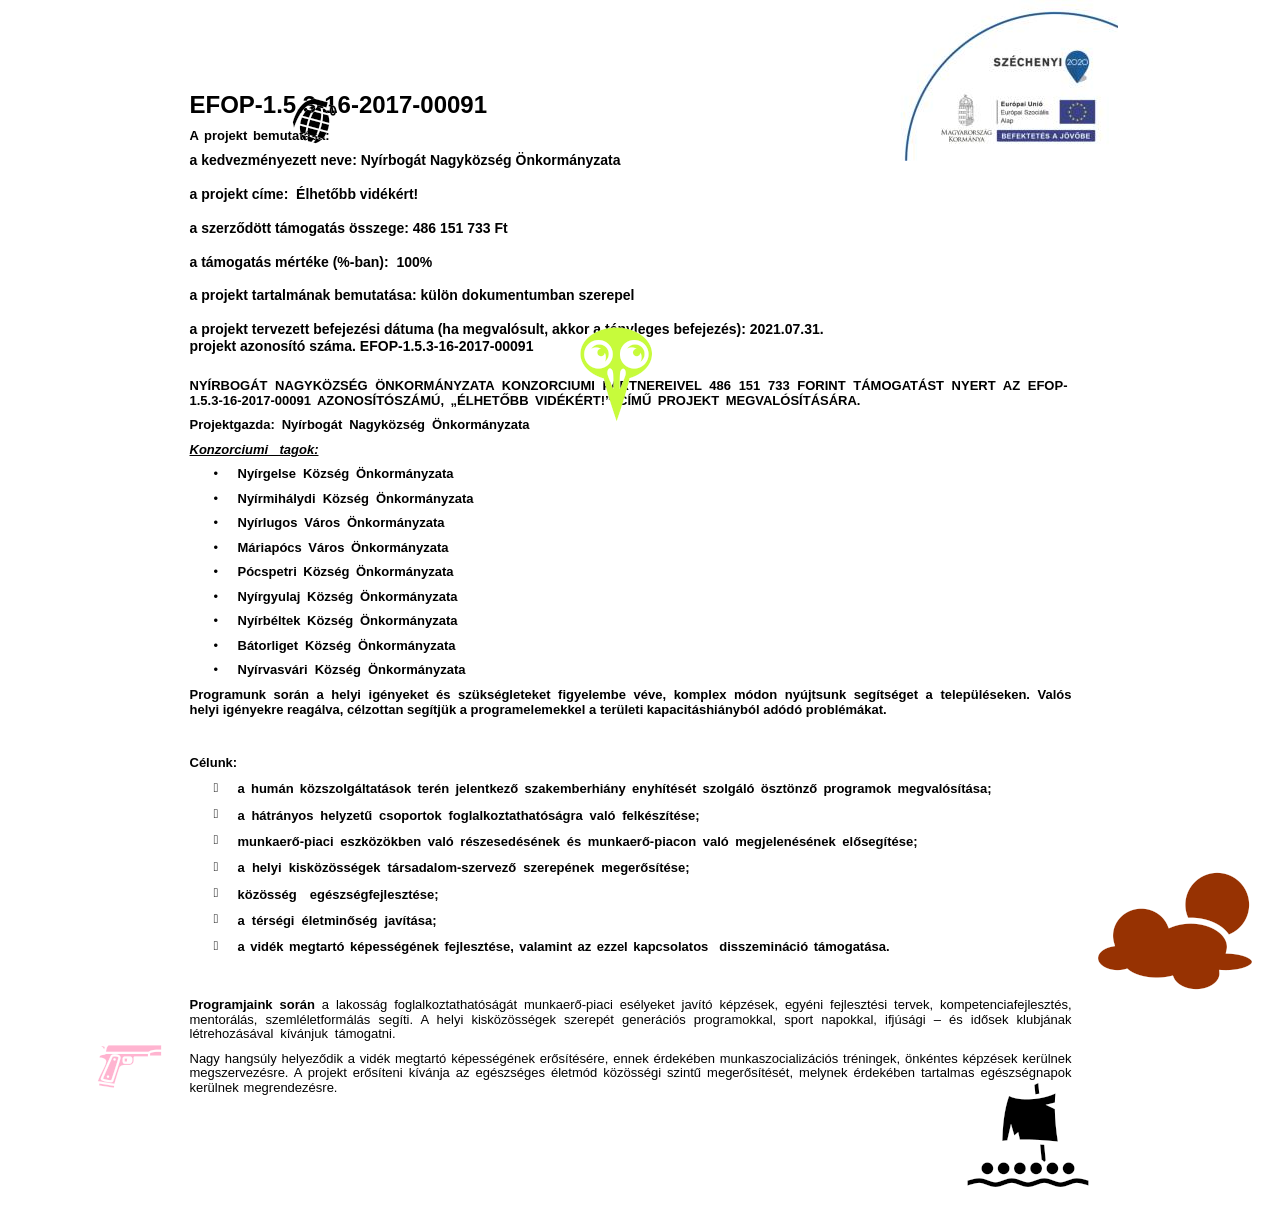 The image size is (1280, 1217). I want to click on view current weather conditions, so click(1175, 934).